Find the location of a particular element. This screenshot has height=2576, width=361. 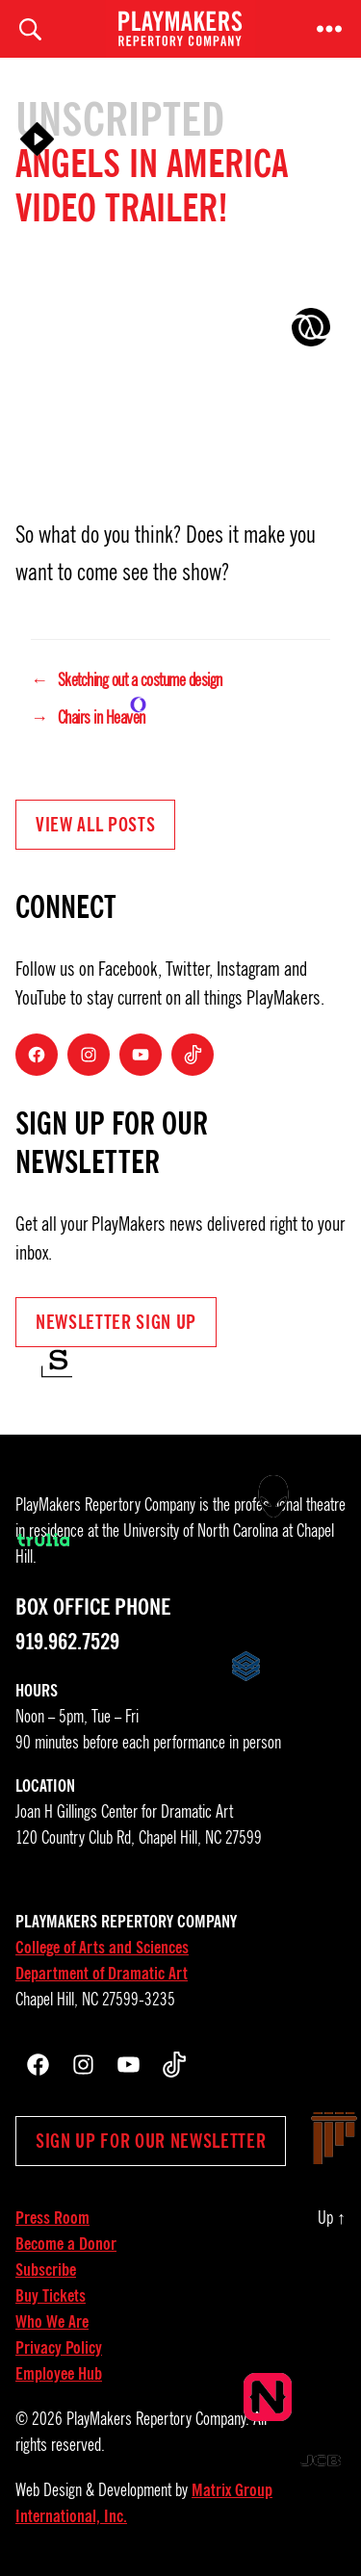

ebox brand logo is located at coordinates (245, 1666).